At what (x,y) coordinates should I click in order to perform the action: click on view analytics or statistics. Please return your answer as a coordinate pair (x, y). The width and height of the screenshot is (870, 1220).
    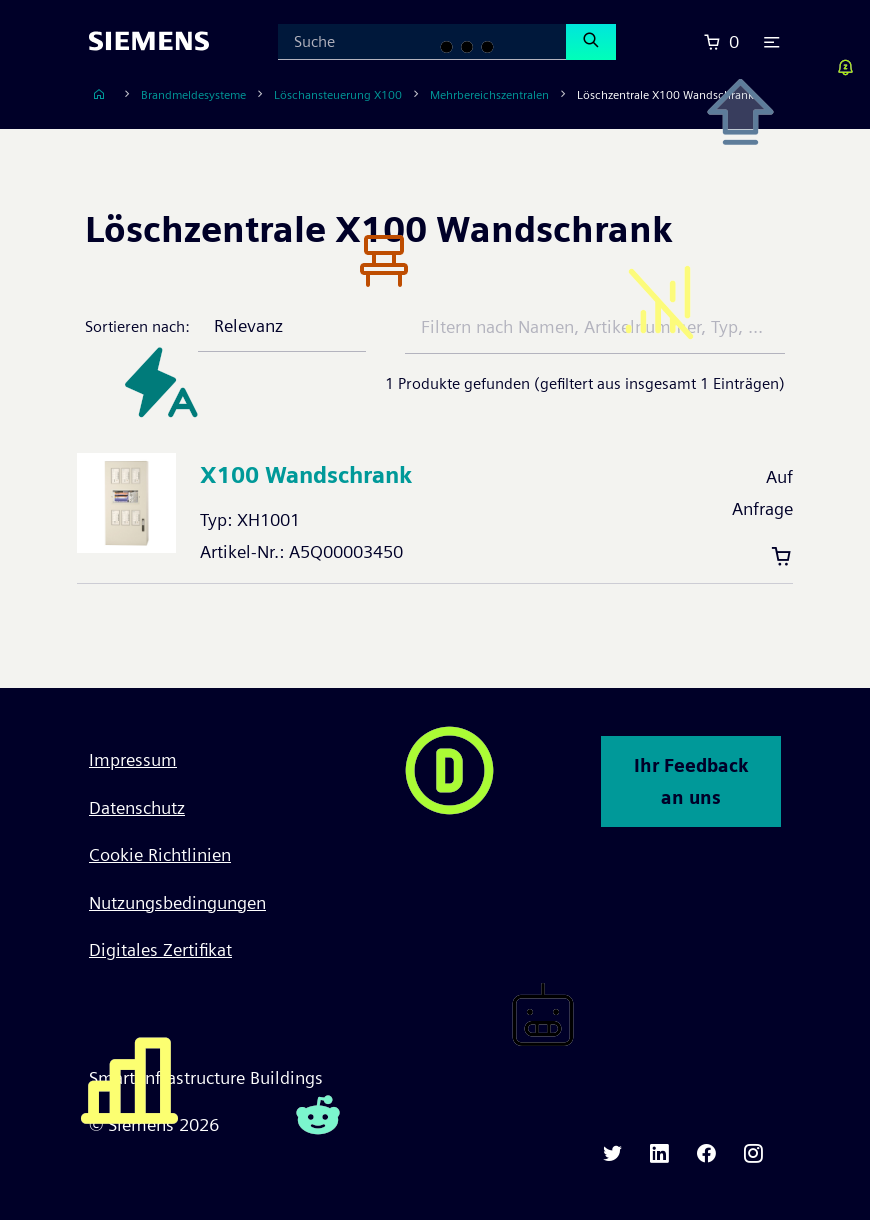
    Looking at the image, I should click on (129, 1082).